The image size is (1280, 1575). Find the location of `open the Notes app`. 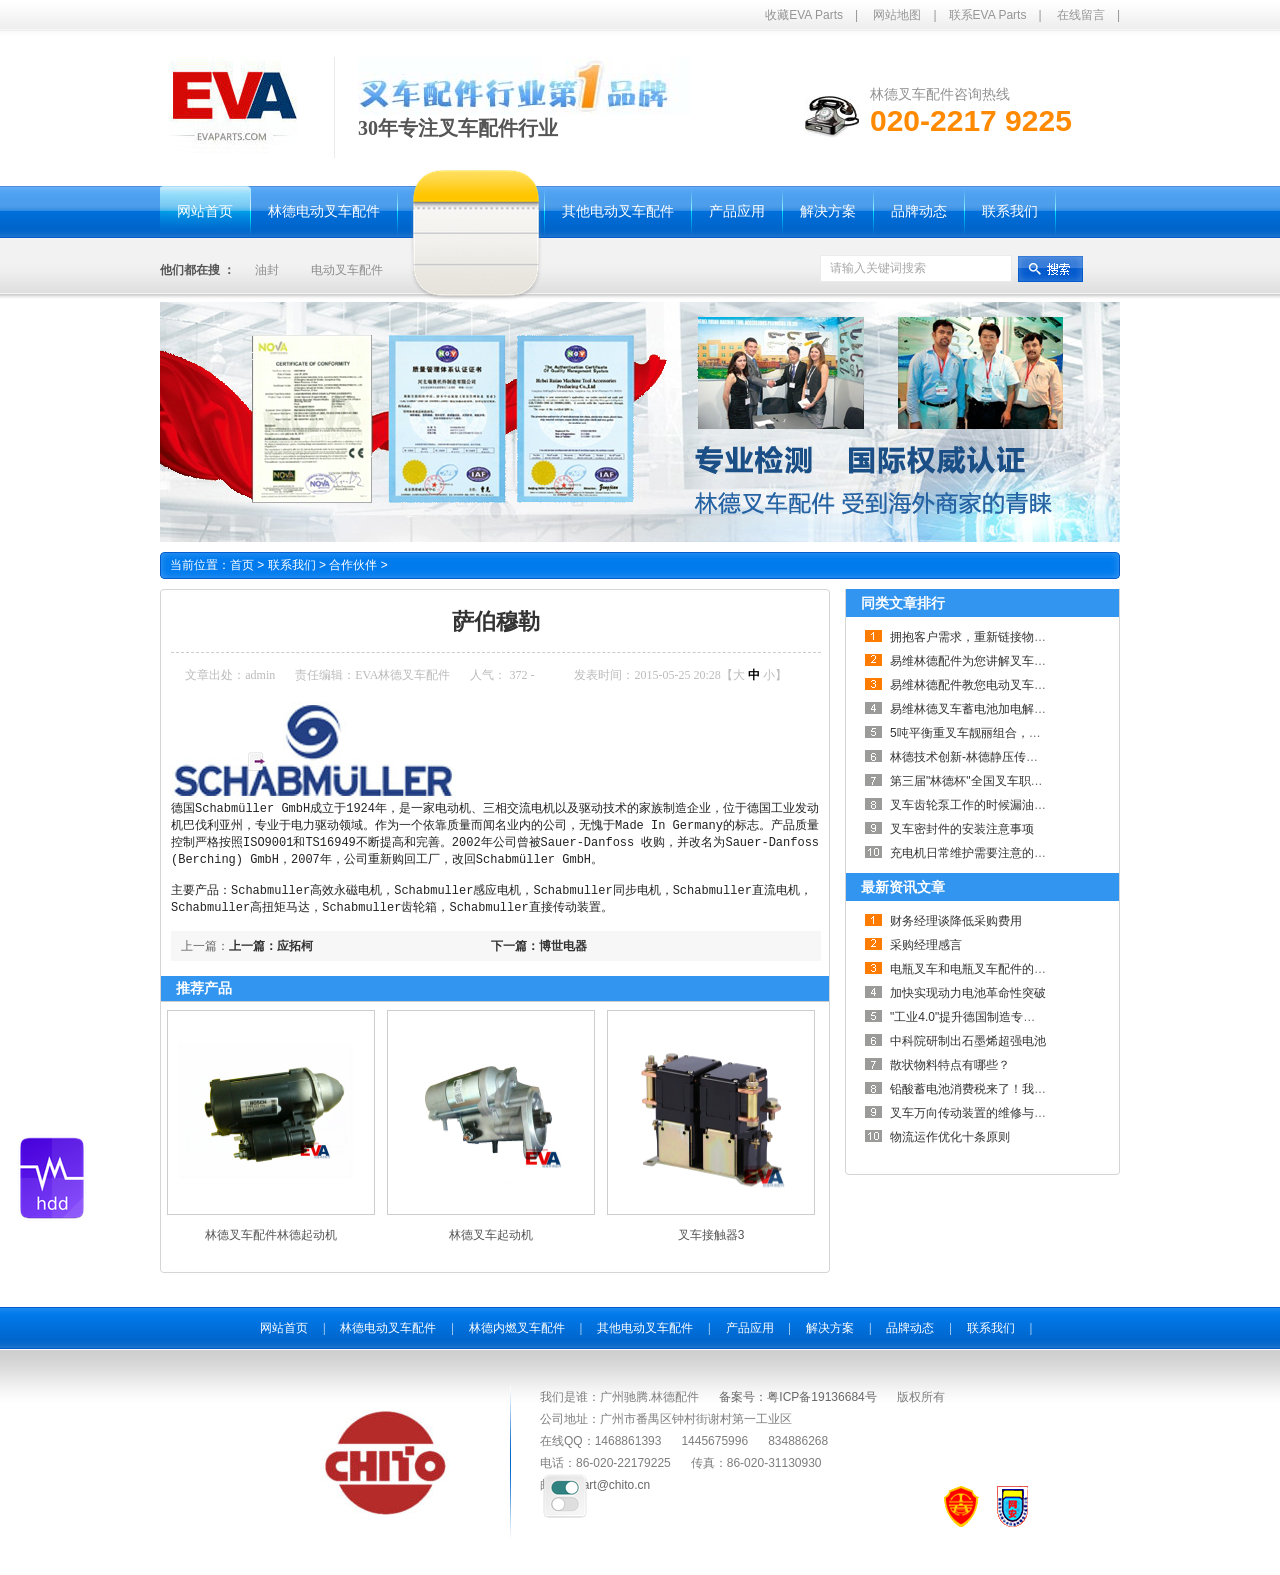

open the Notes app is located at coordinates (476, 233).